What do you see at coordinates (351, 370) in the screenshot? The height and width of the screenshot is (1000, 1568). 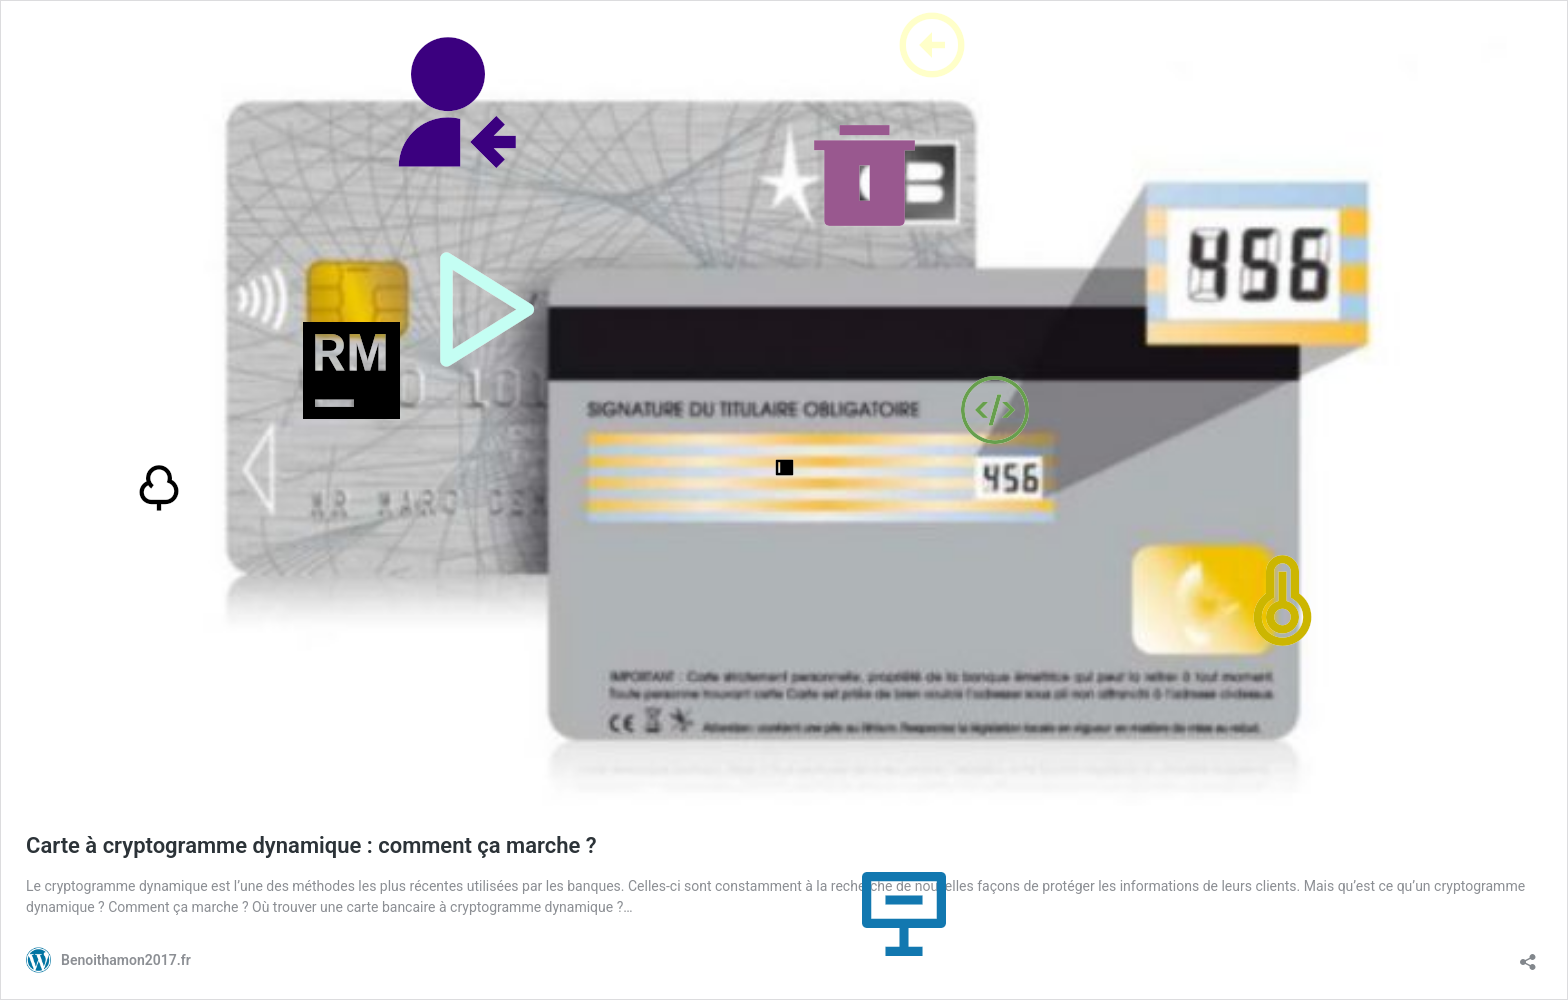 I see `open RubyMine IDE` at bounding box center [351, 370].